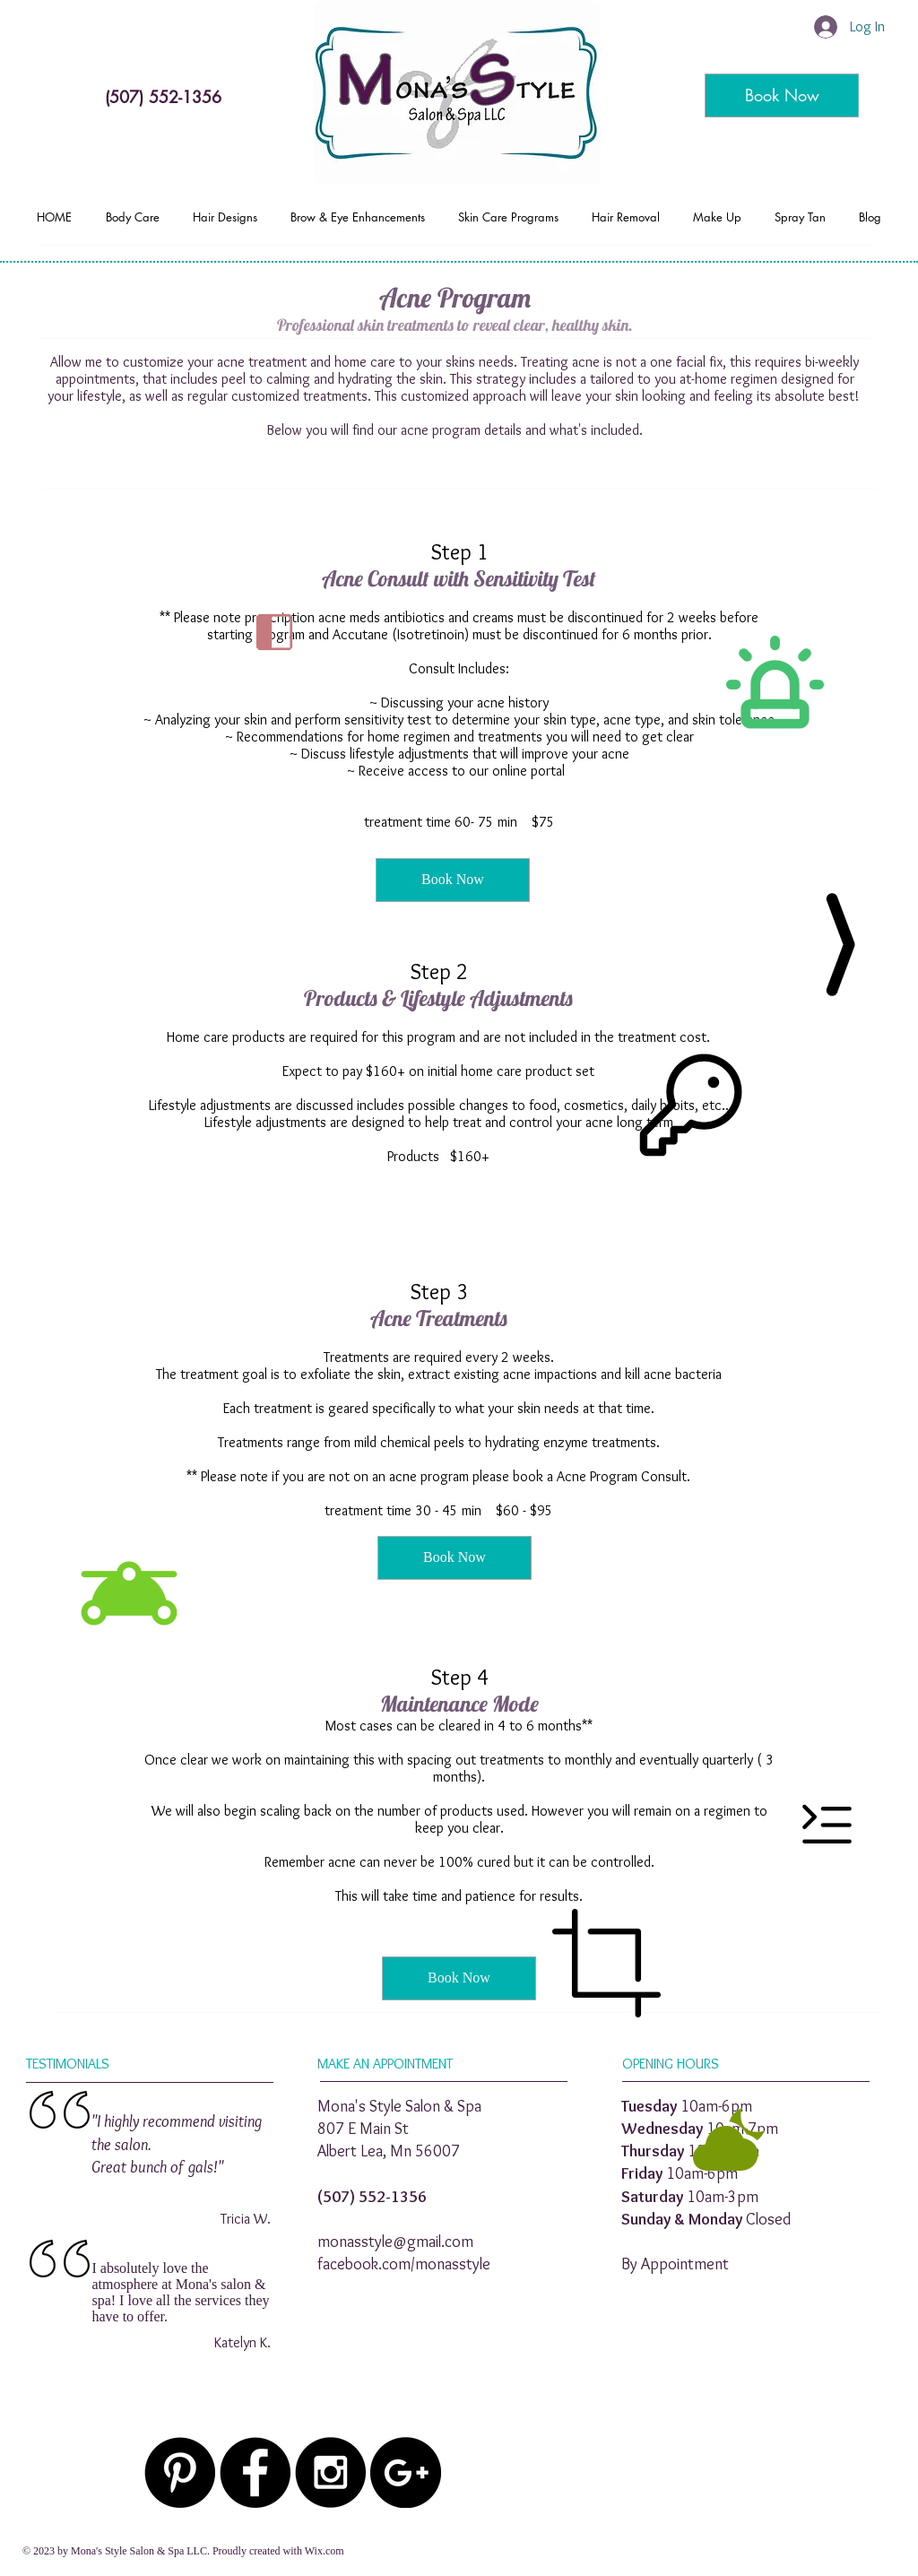 The width and height of the screenshot is (918, 2576). What do you see at coordinates (837, 944) in the screenshot?
I see `navigate to the next item or page` at bounding box center [837, 944].